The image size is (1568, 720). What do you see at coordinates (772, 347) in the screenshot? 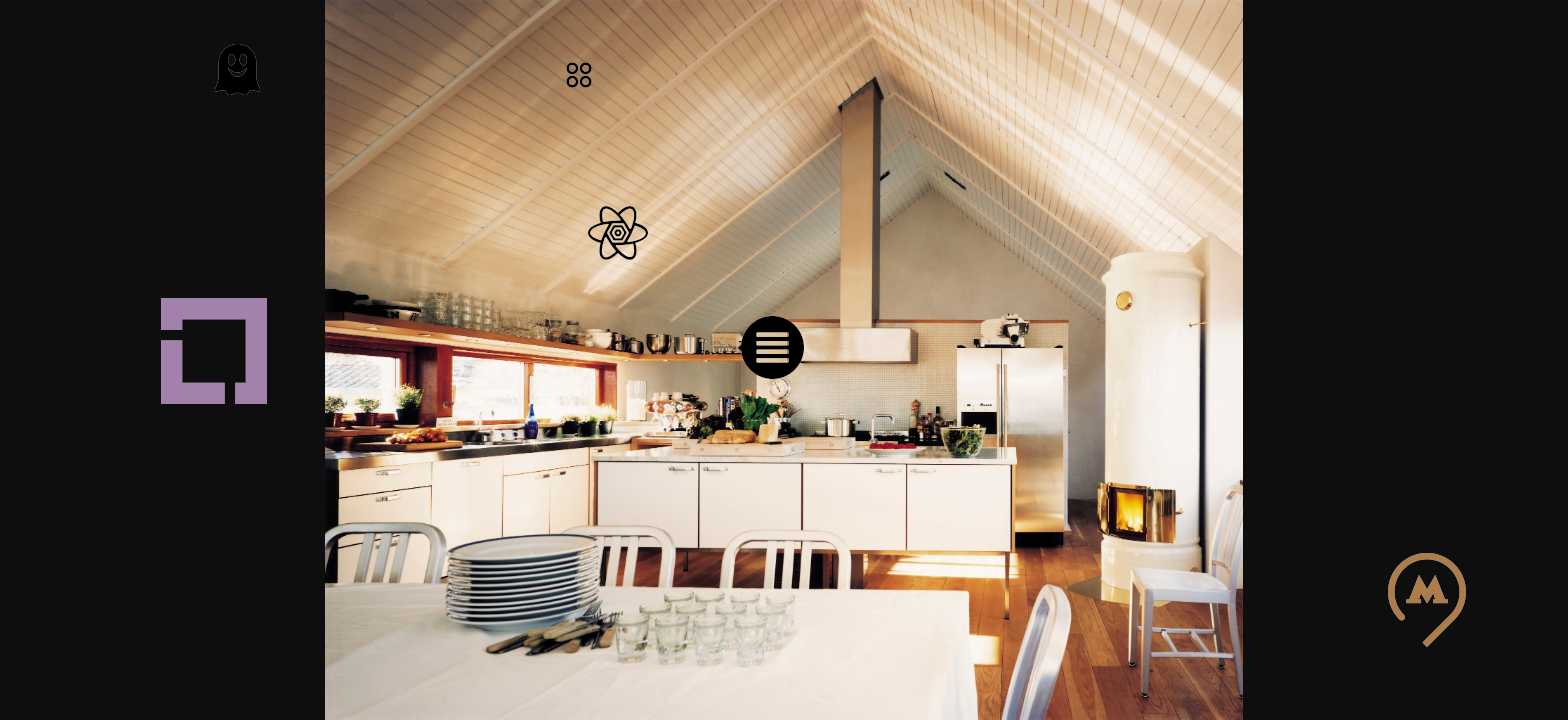
I see `MAAS (Metal as a Service) logo` at bounding box center [772, 347].